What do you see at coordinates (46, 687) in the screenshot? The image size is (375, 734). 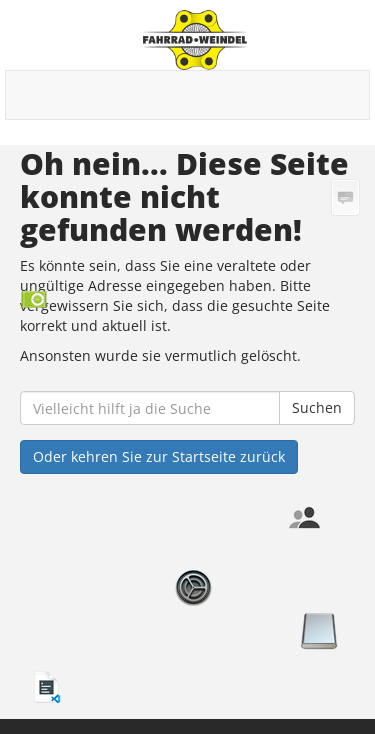 I see `open a shell script file in Visual Studio Code` at bounding box center [46, 687].